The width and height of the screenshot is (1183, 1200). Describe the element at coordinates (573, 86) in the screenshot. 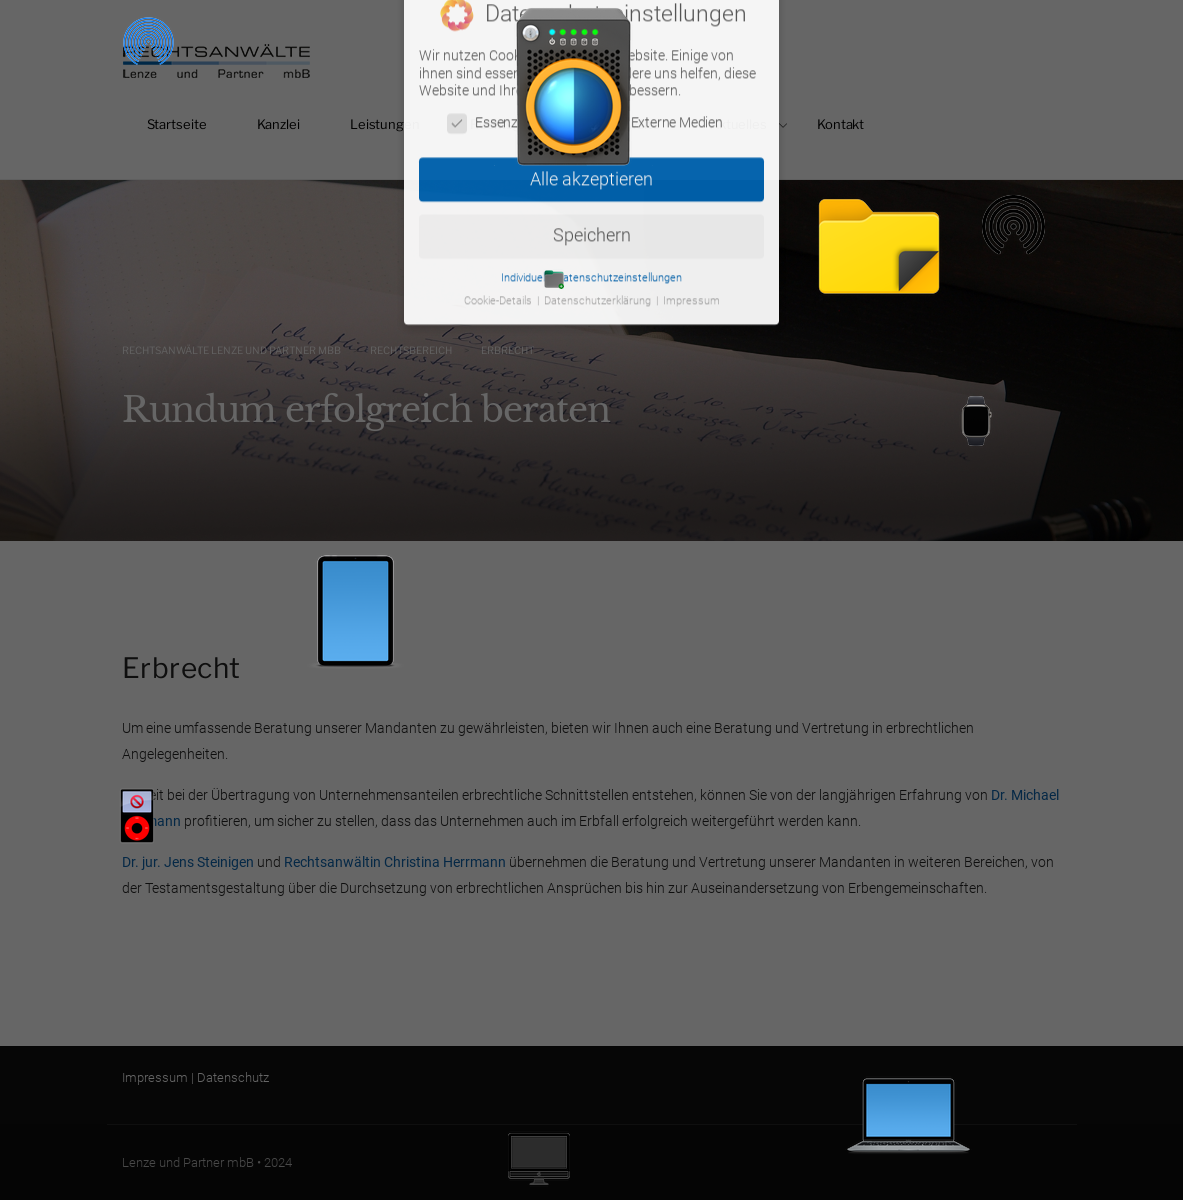

I see `access RAID storage configuration settings` at that location.